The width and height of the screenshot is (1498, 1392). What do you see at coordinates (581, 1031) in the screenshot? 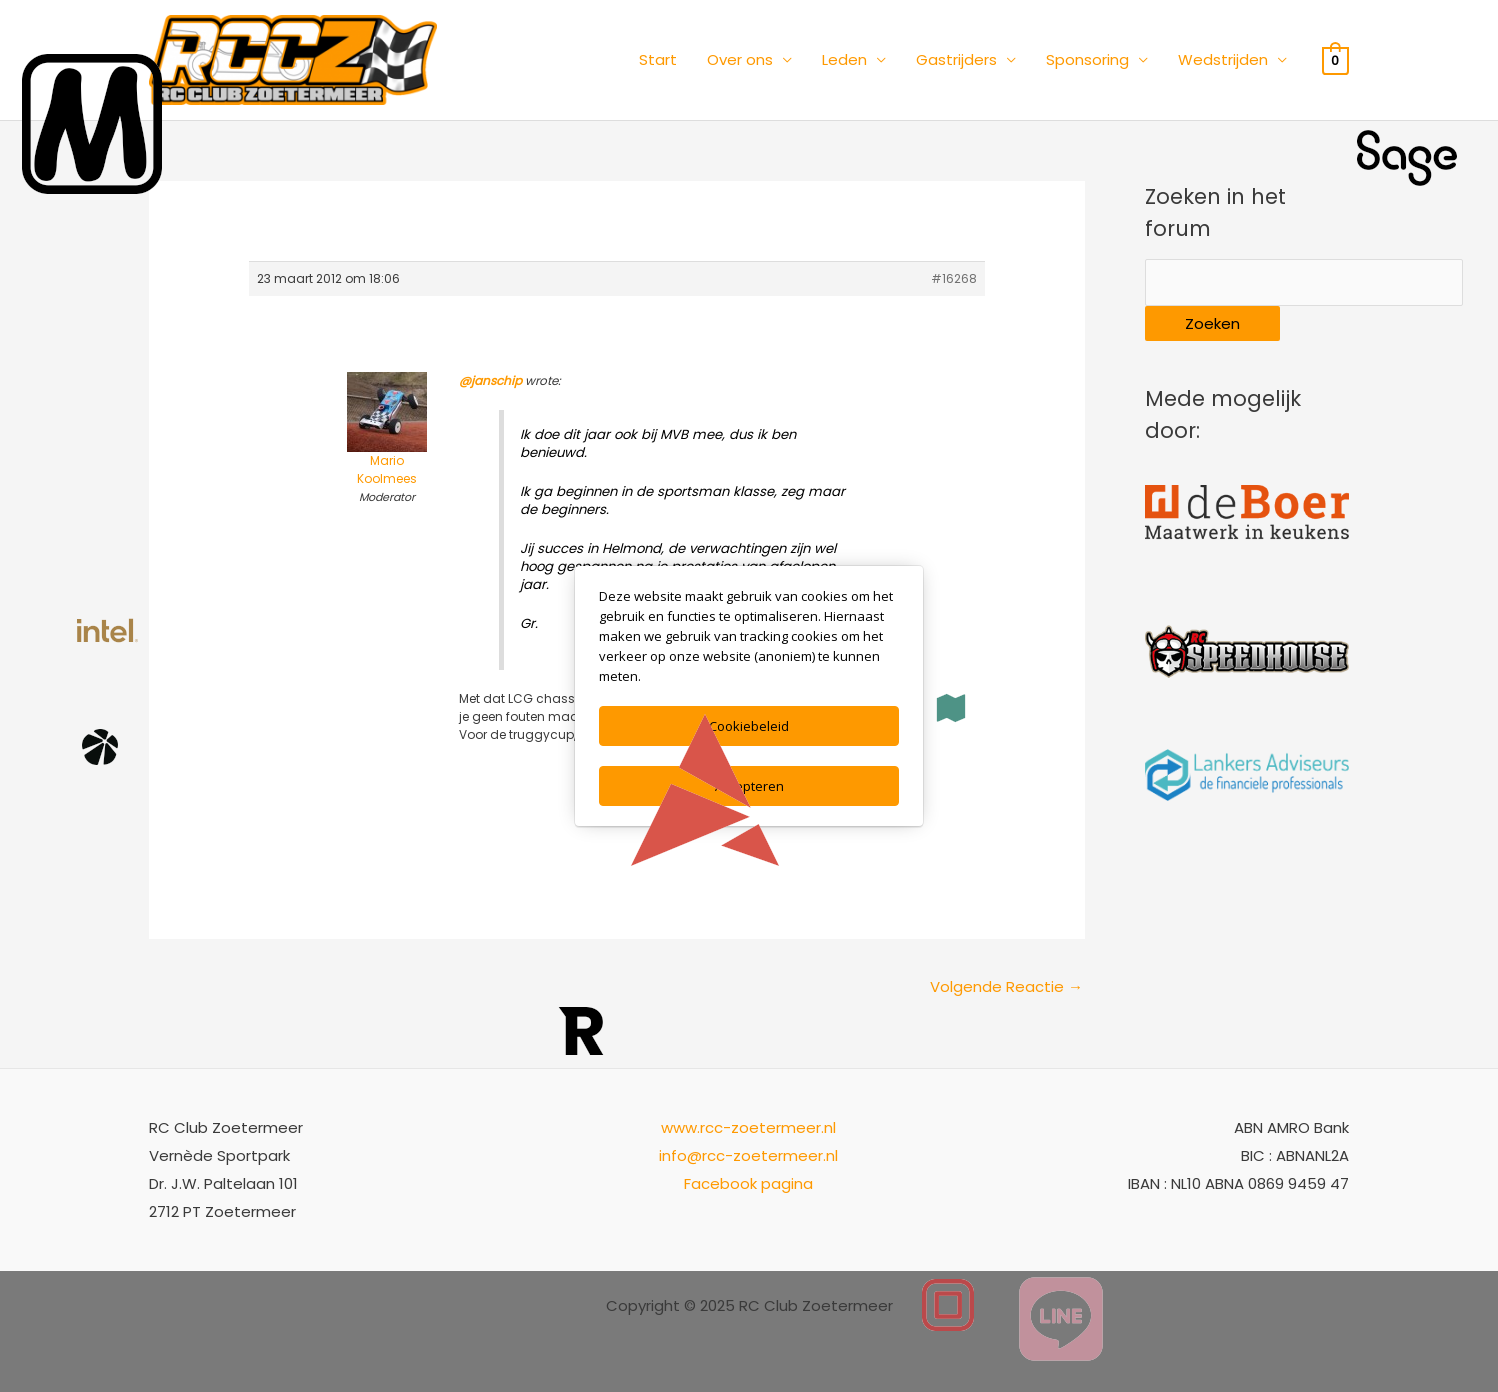
I see `open Revolt chat application` at bounding box center [581, 1031].